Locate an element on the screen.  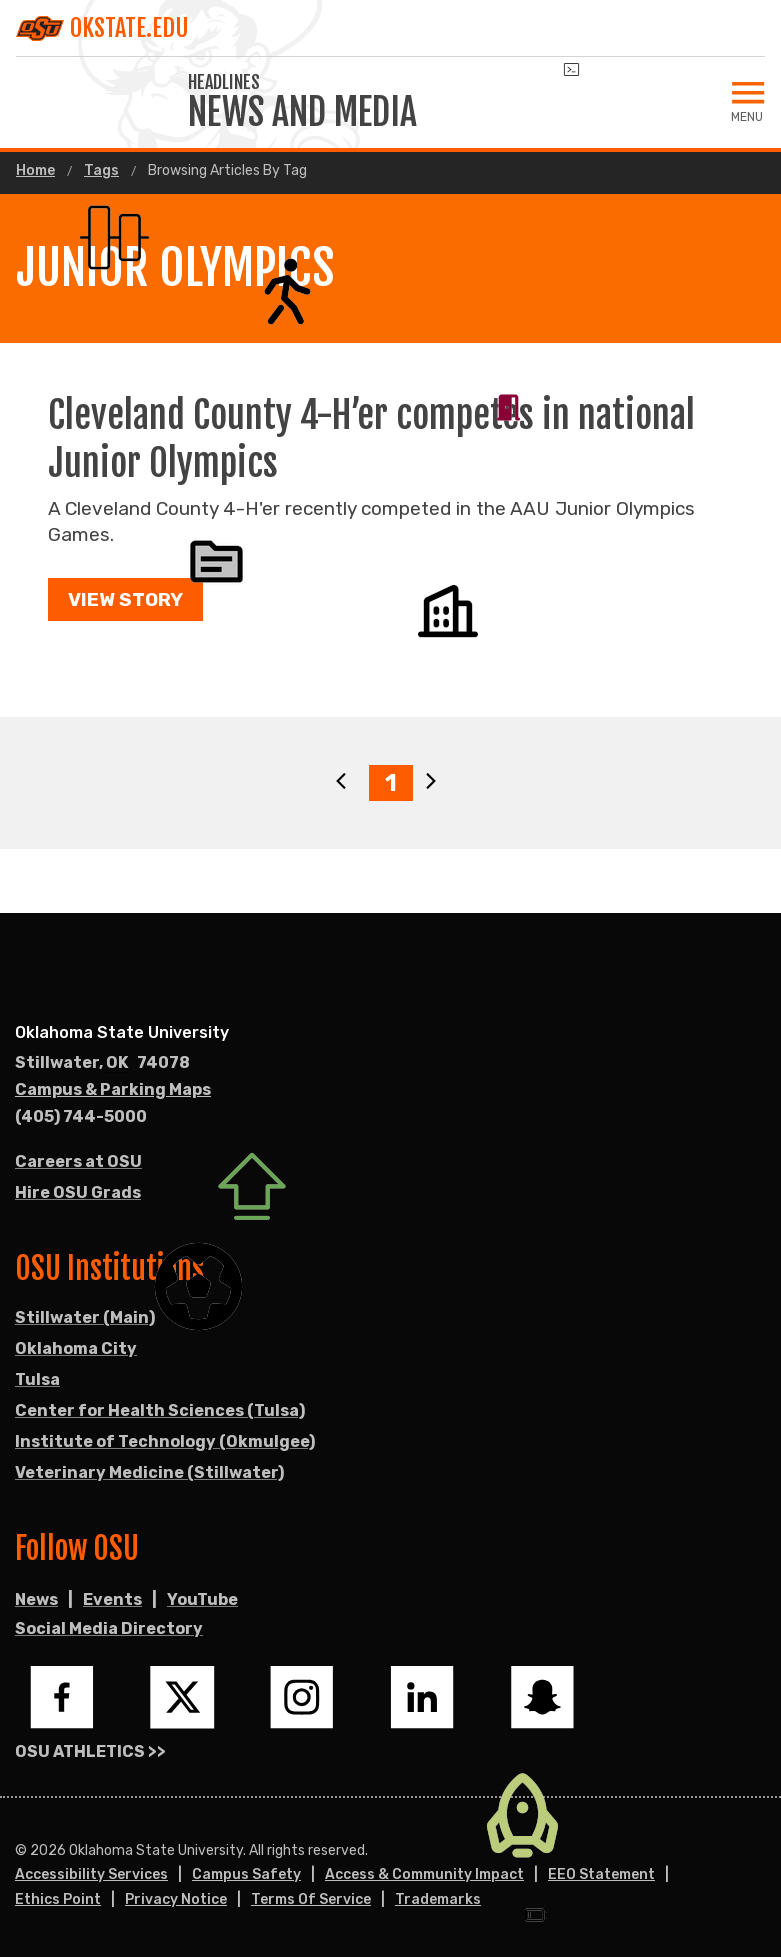
launch or deploy an application is located at coordinates (522, 1817).